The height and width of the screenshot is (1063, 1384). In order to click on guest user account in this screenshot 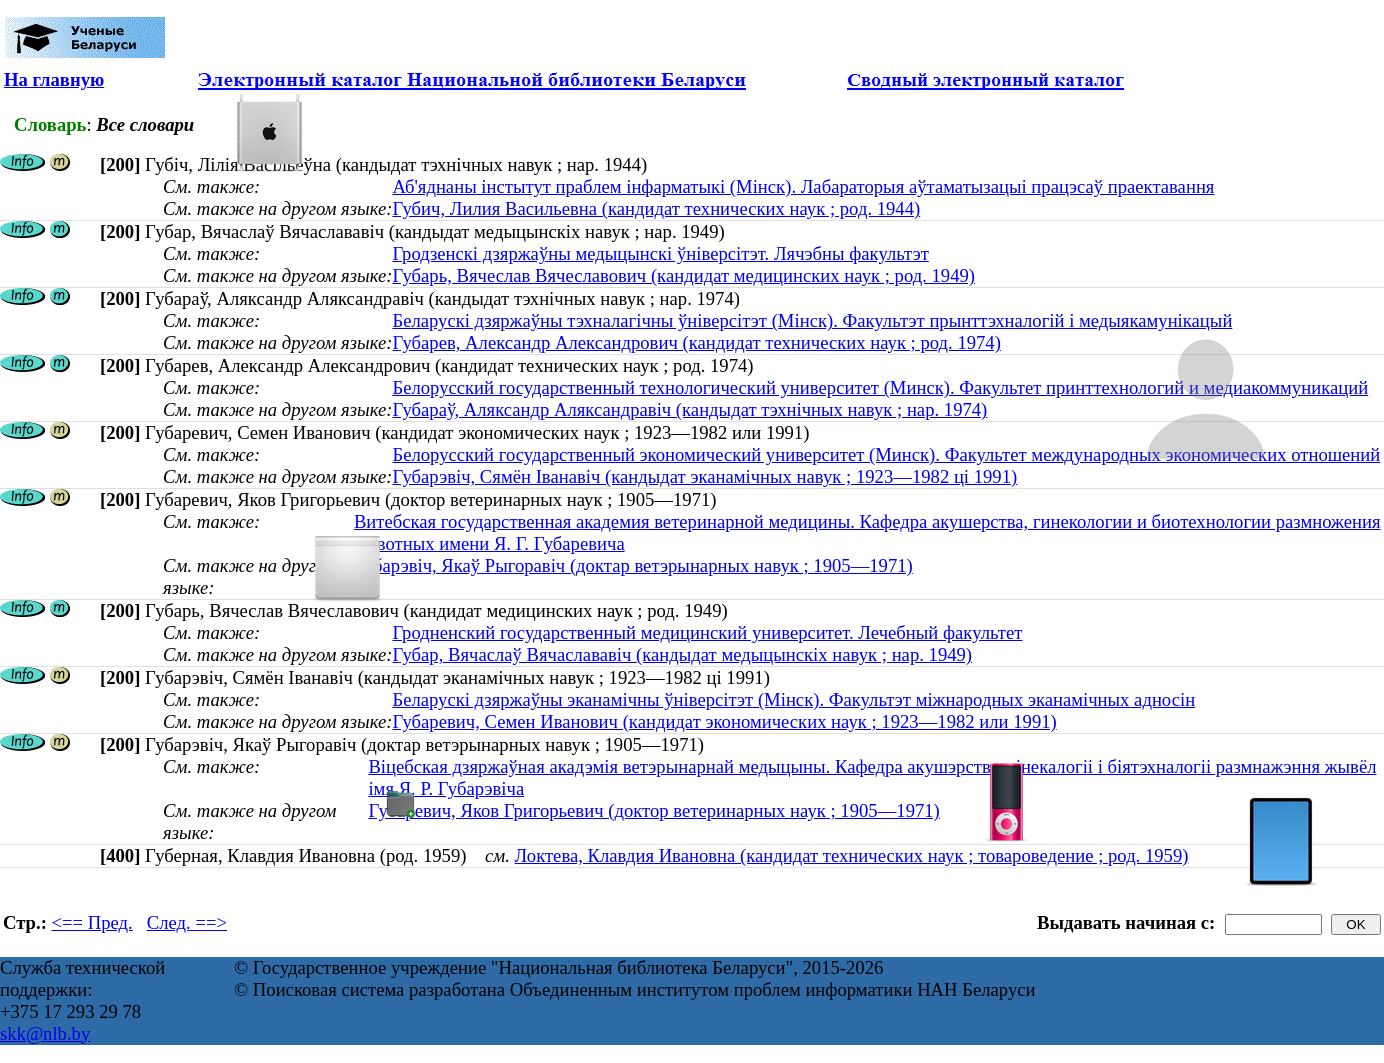, I will do `click(1205, 398)`.